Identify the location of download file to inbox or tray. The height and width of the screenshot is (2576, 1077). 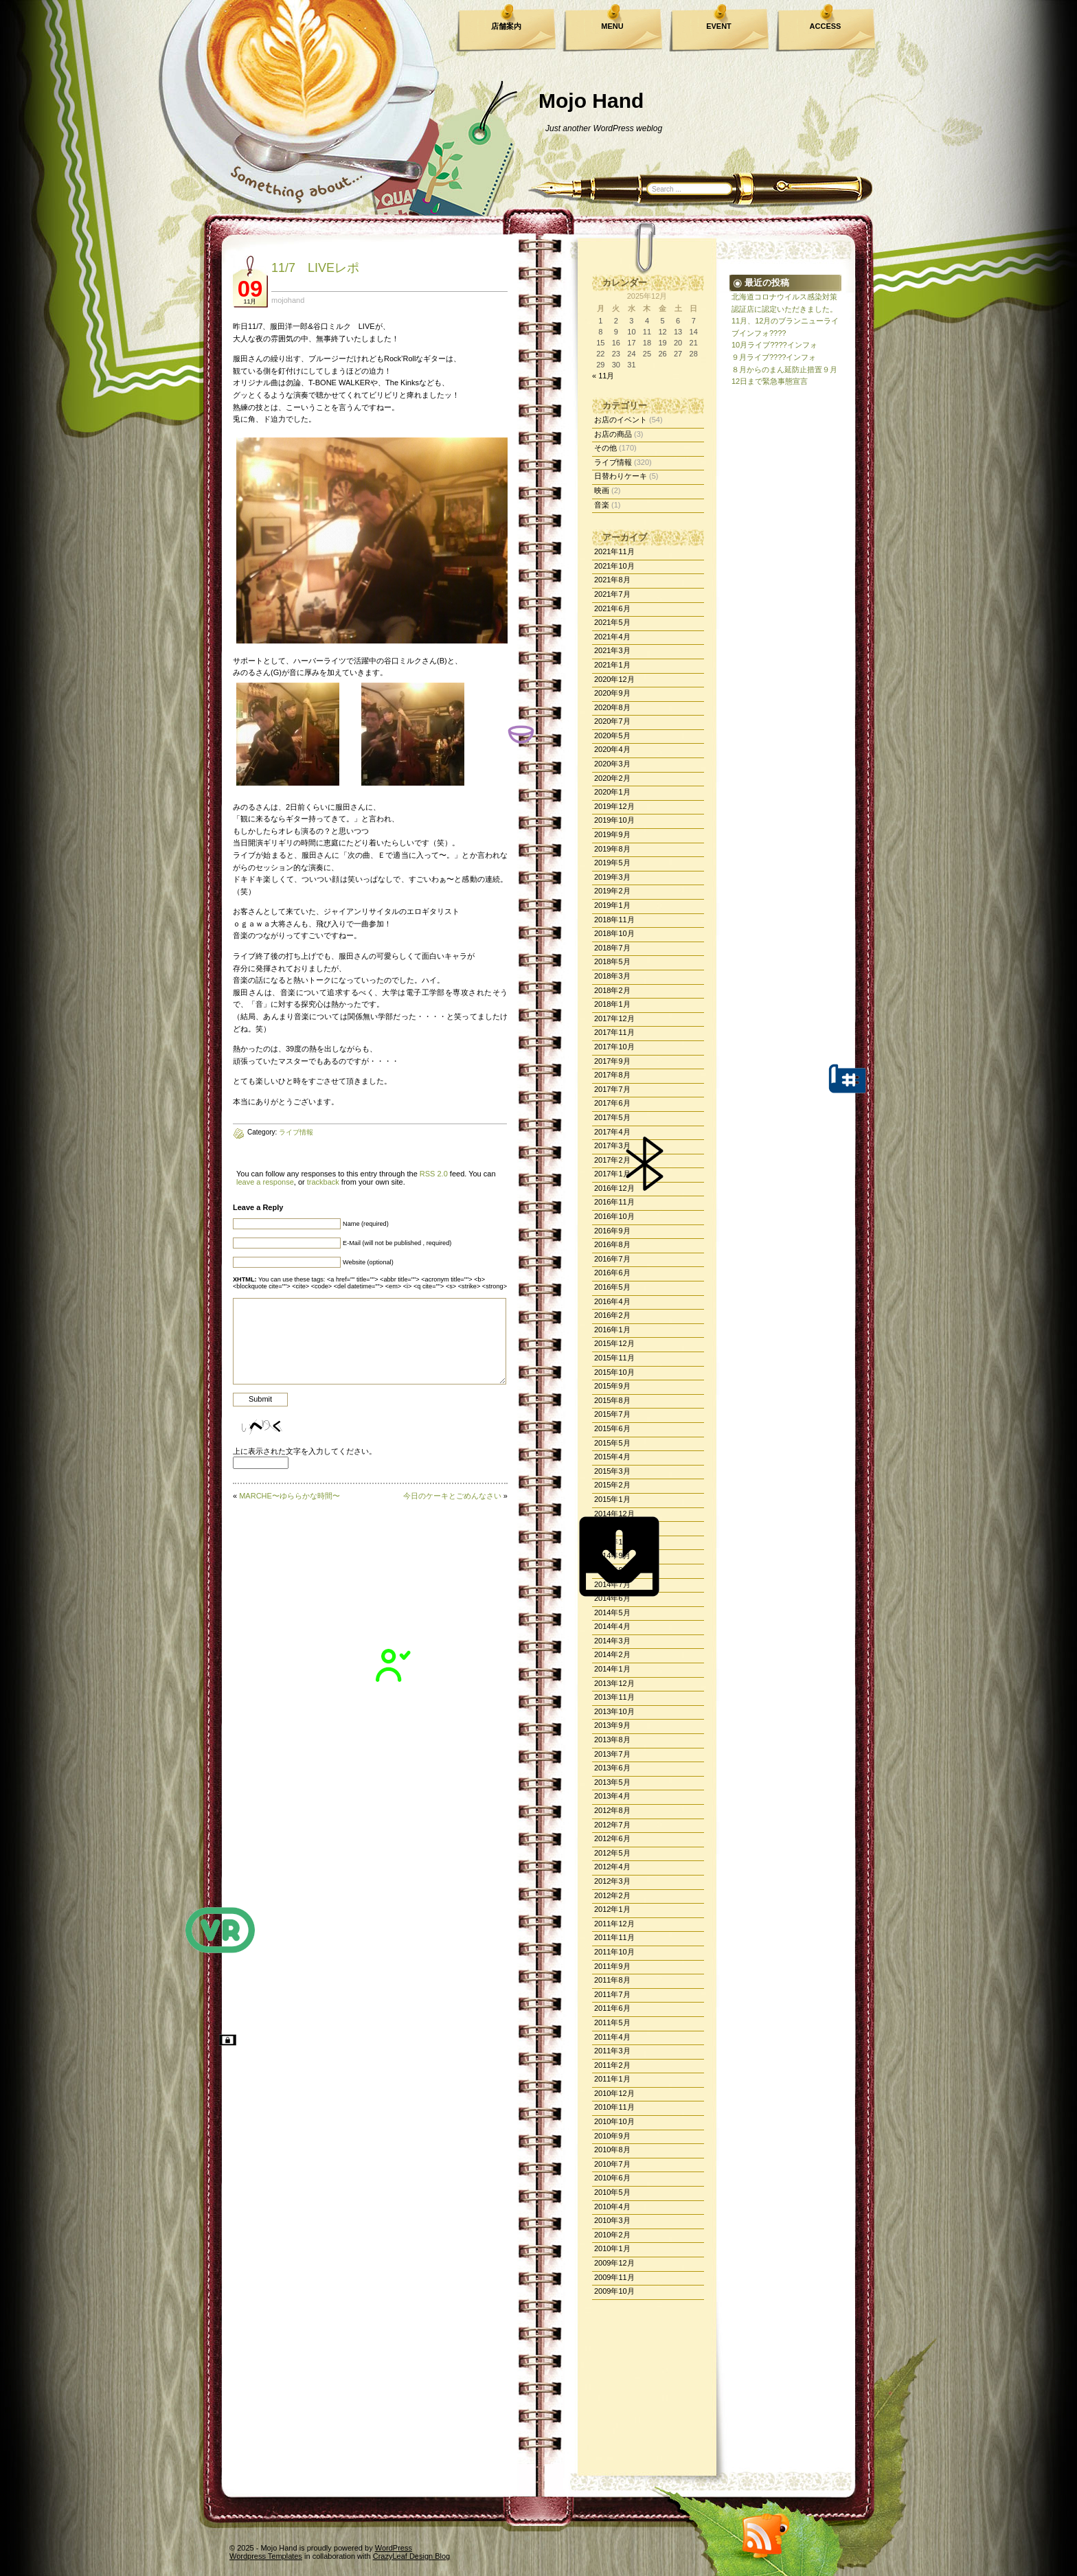
(619, 1556).